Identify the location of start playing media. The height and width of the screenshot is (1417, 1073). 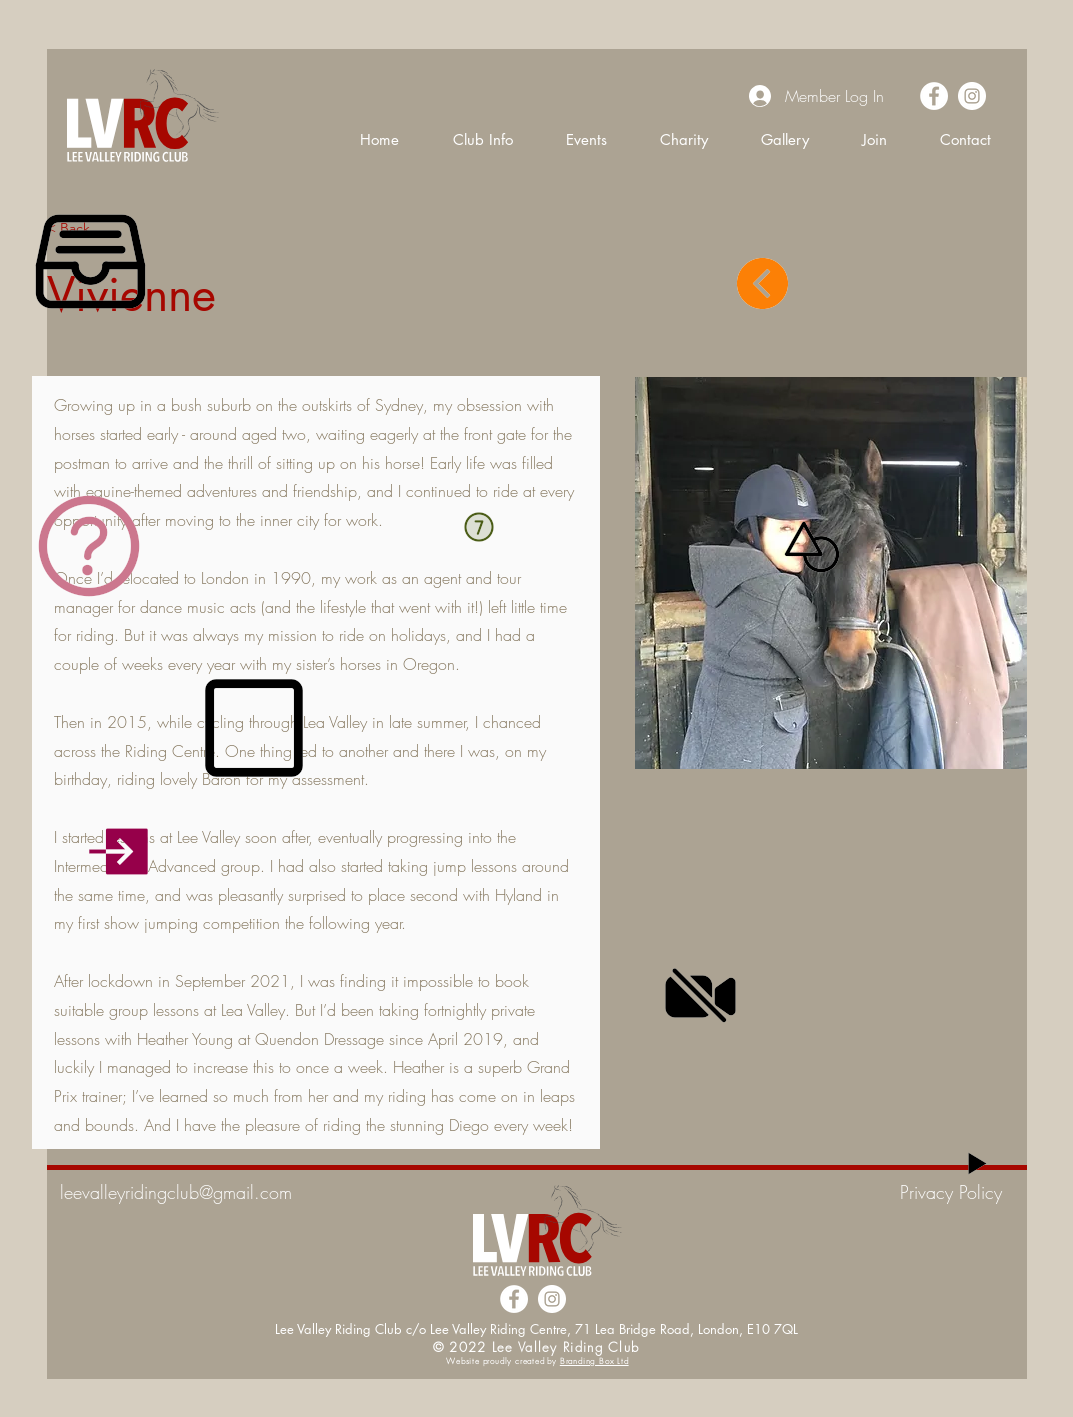
(977, 1163).